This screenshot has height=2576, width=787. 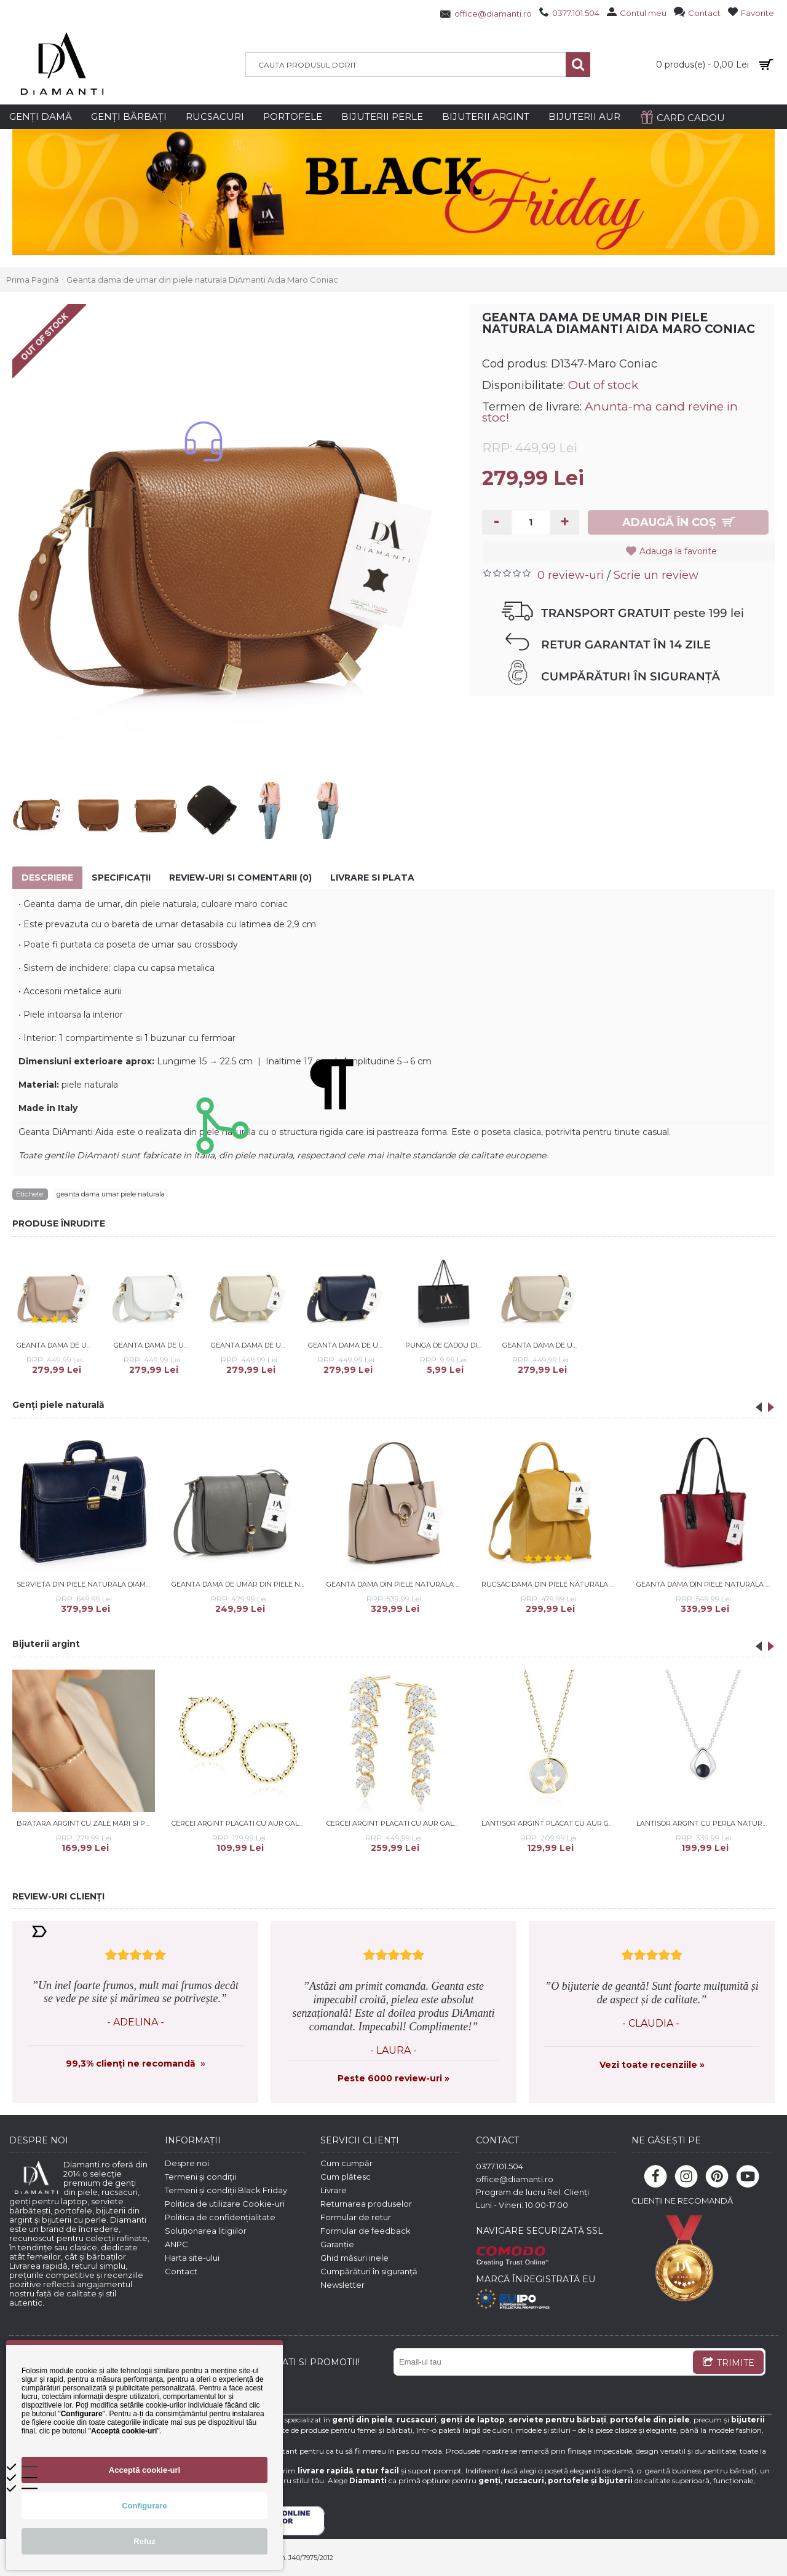 What do you see at coordinates (218, 1126) in the screenshot?
I see `merge branches in version control` at bounding box center [218, 1126].